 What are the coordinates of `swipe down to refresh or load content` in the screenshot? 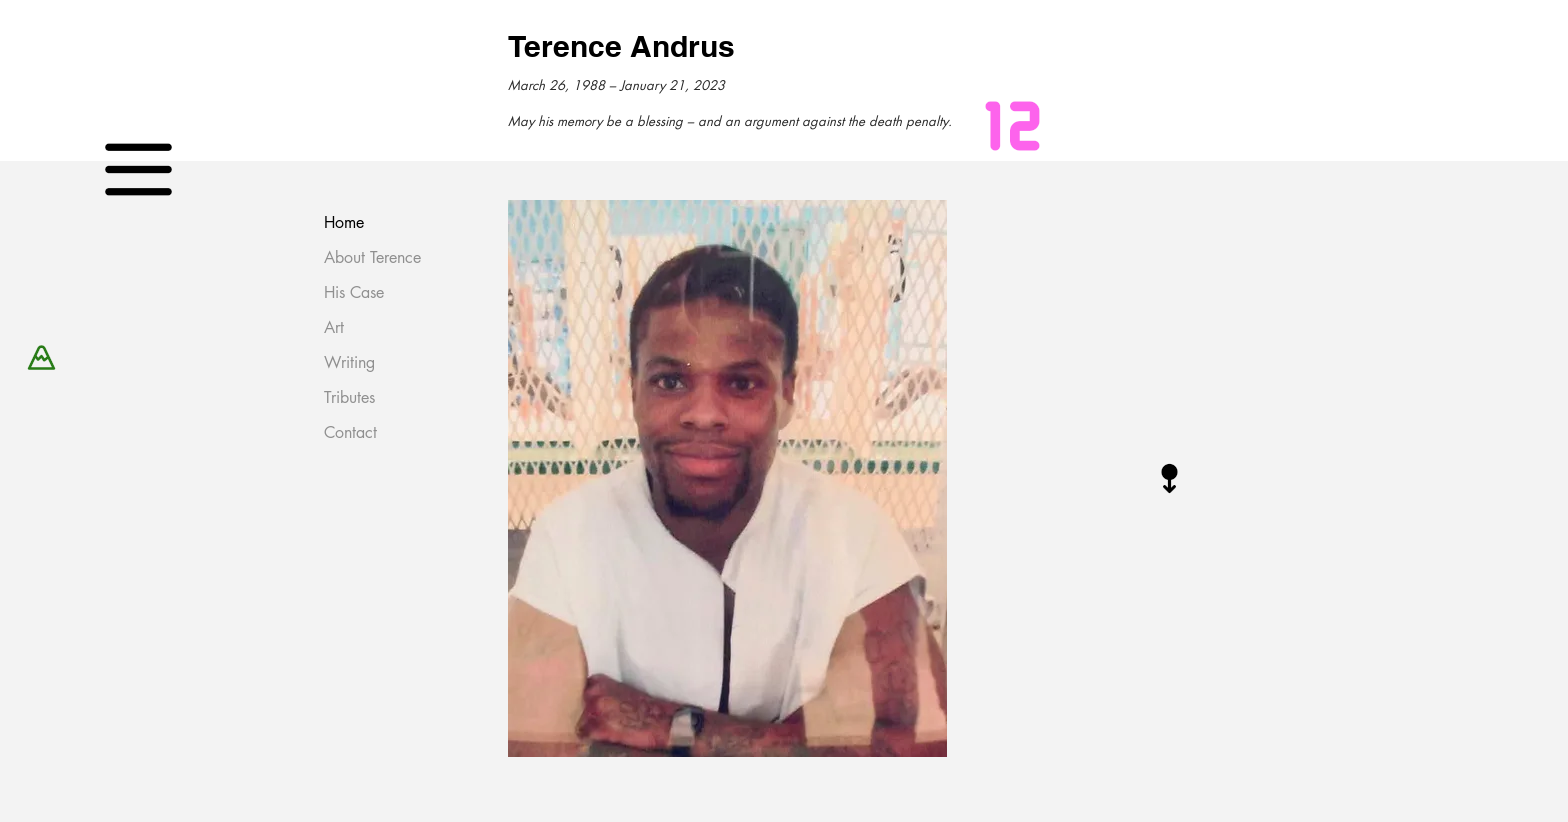 It's located at (1169, 478).